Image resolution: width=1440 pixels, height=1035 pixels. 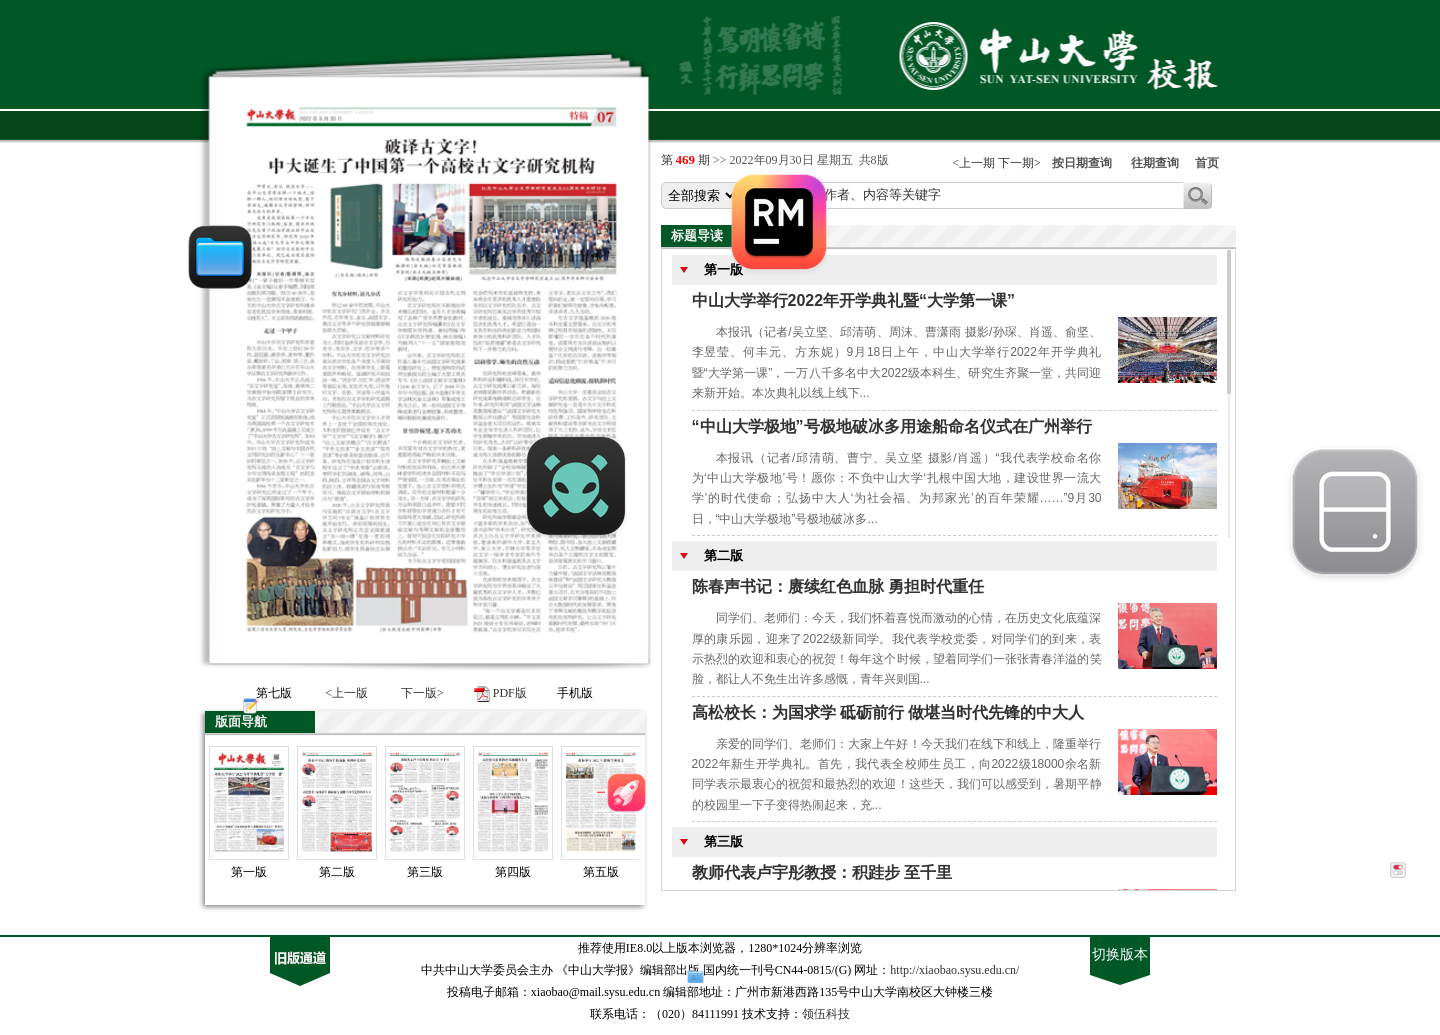 I want to click on open system tweaks or settings app, so click(x=1398, y=870).